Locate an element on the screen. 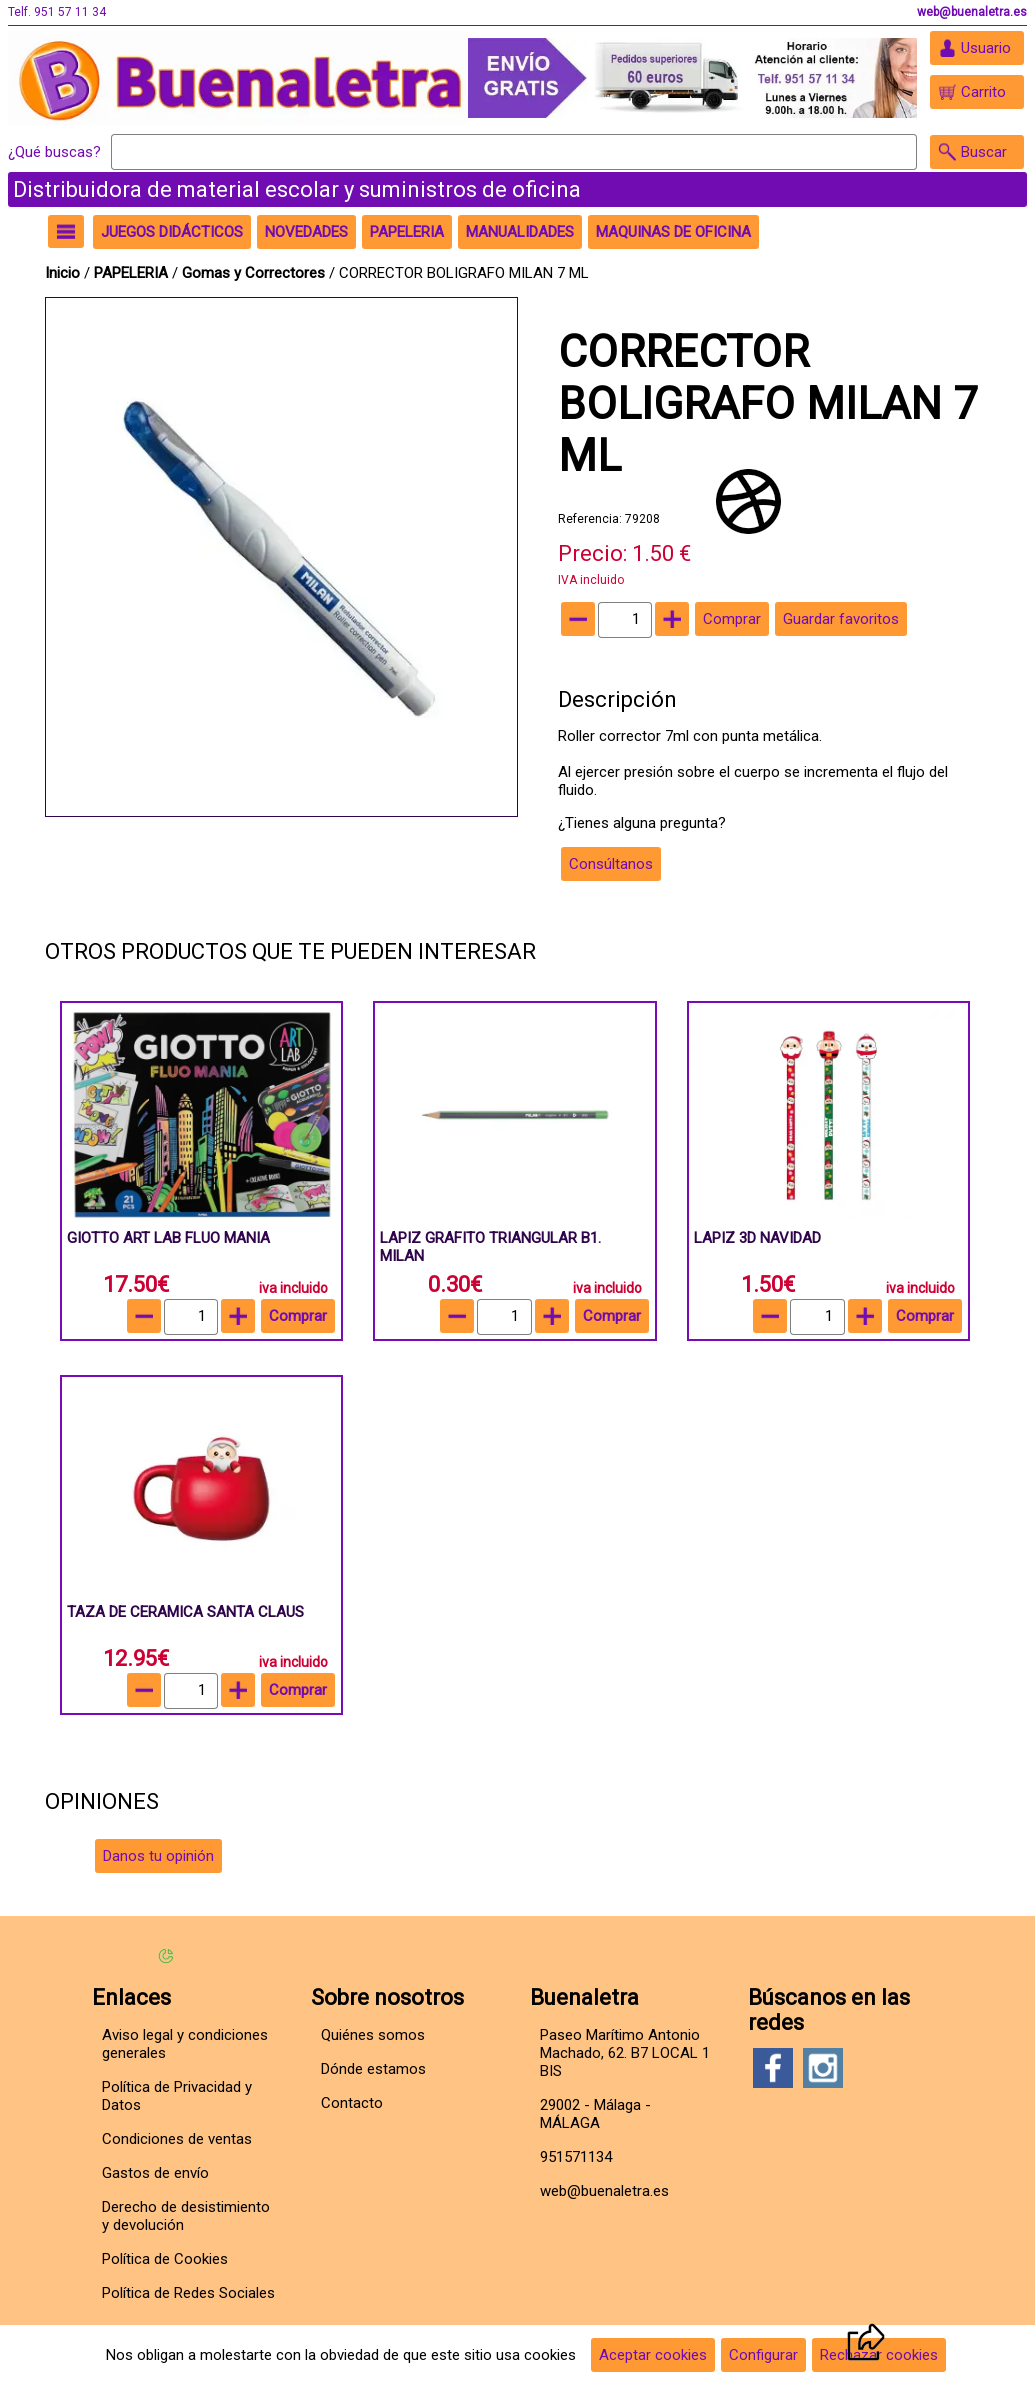 The height and width of the screenshot is (2385, 1035). visit dribbble profile or portfolio is located at coordinates (748, 501).